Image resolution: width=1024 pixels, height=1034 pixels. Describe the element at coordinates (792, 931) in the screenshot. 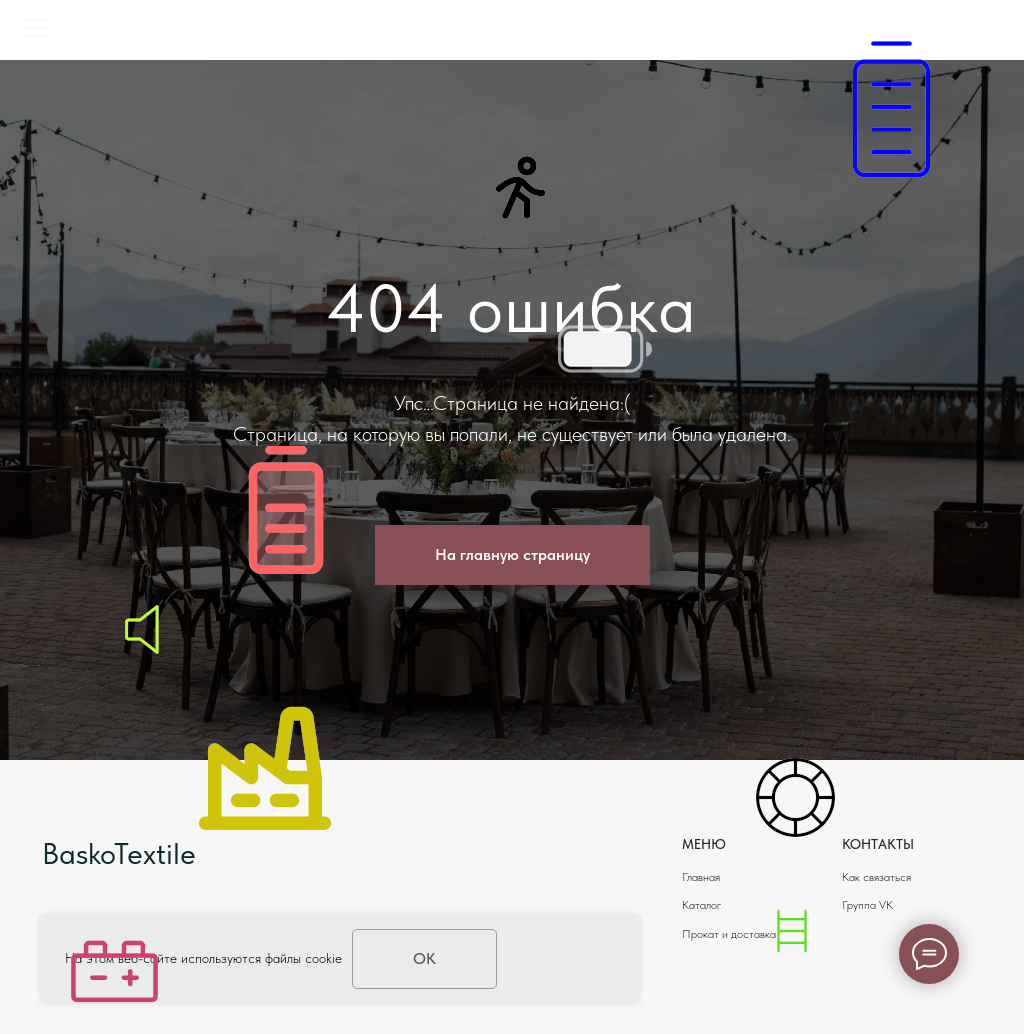

I see `access step-by-step instructions or tutorials` at that location.